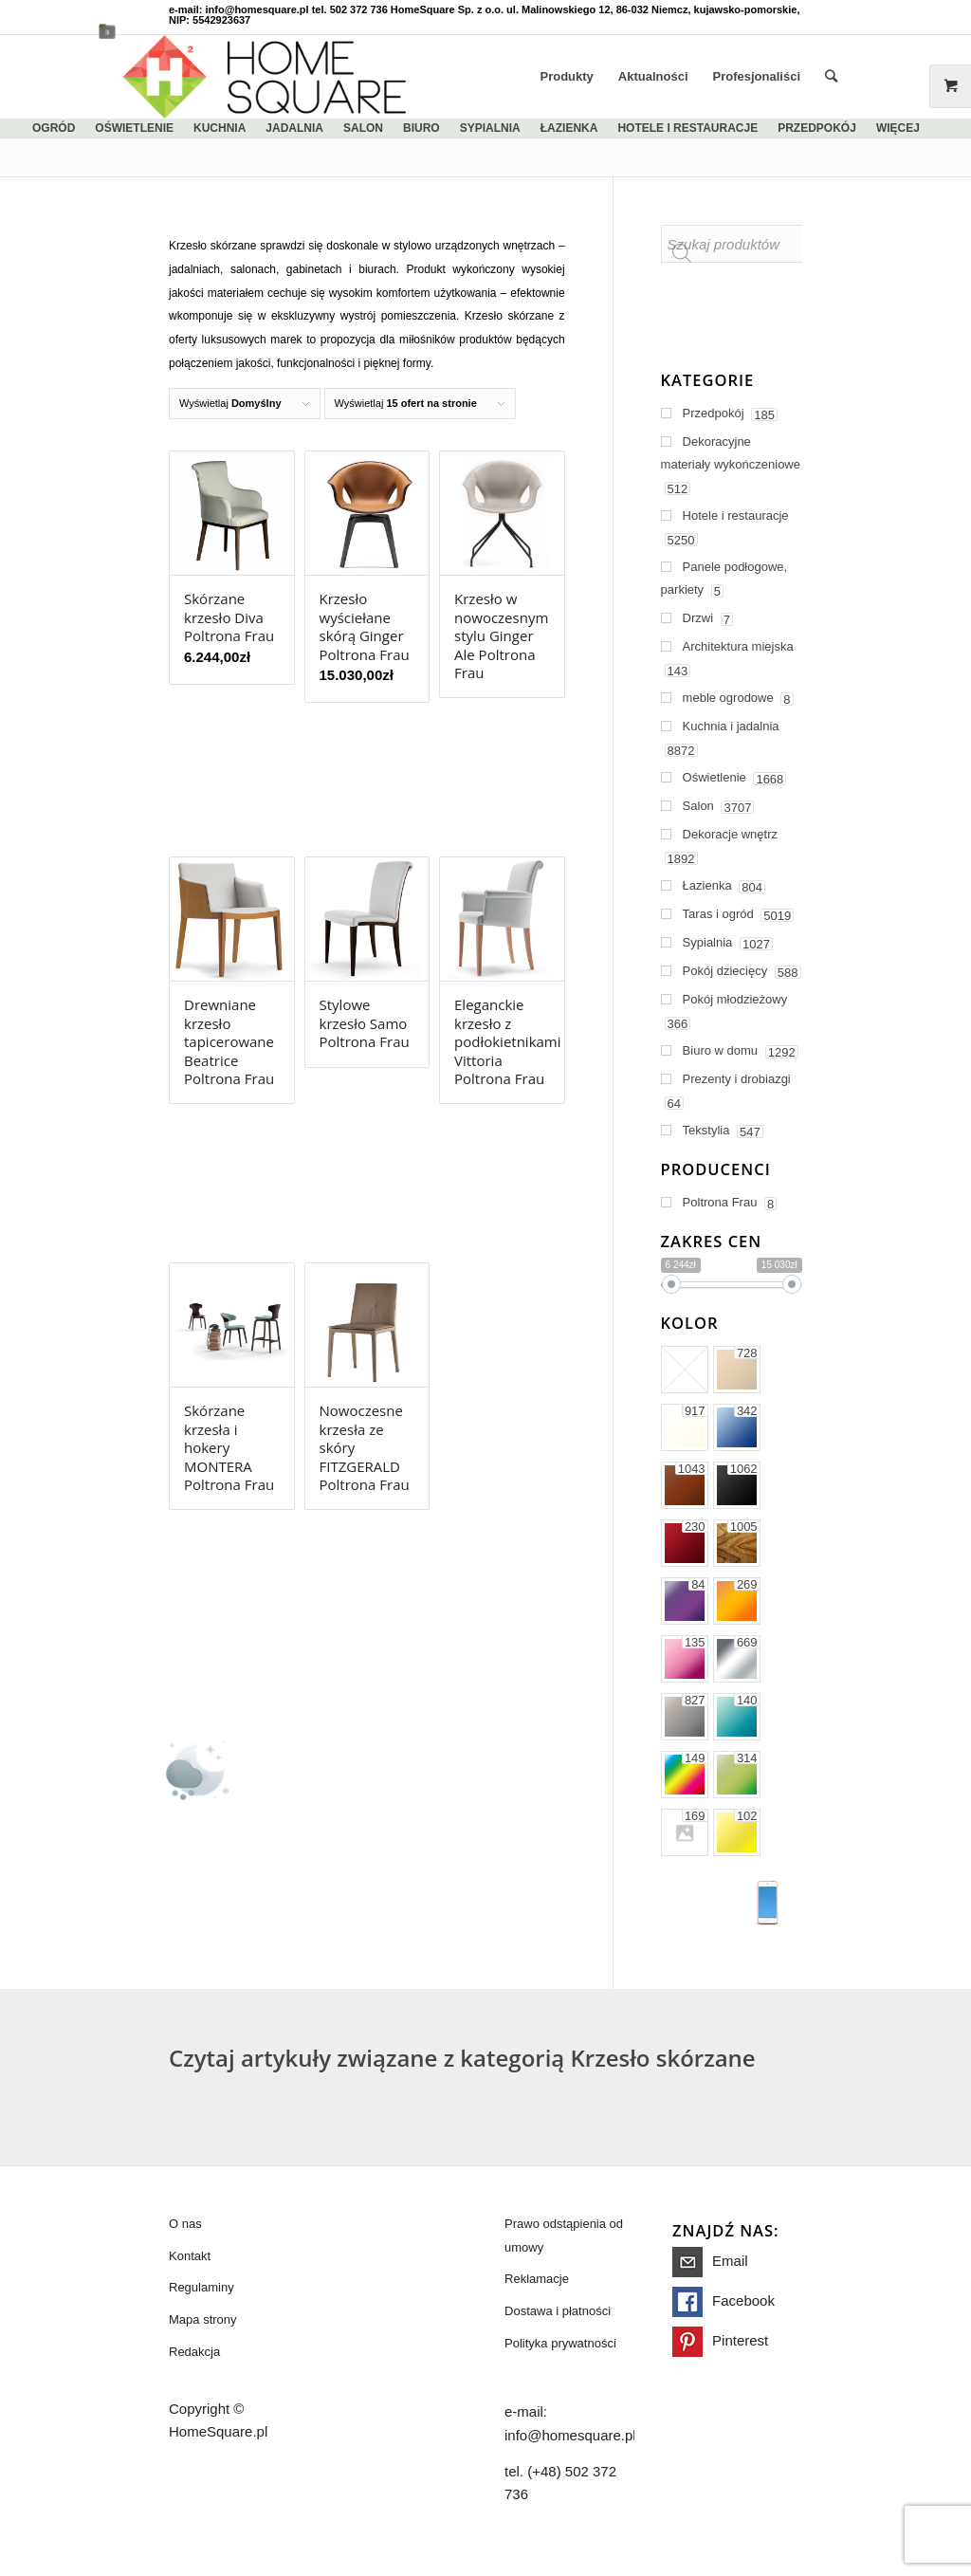 Image resolution: width=971 pixels, height=2576 pixels. Describe the element at coordinates (107, 31) in the screenshot. I see `access folder containing document templates` at that location.